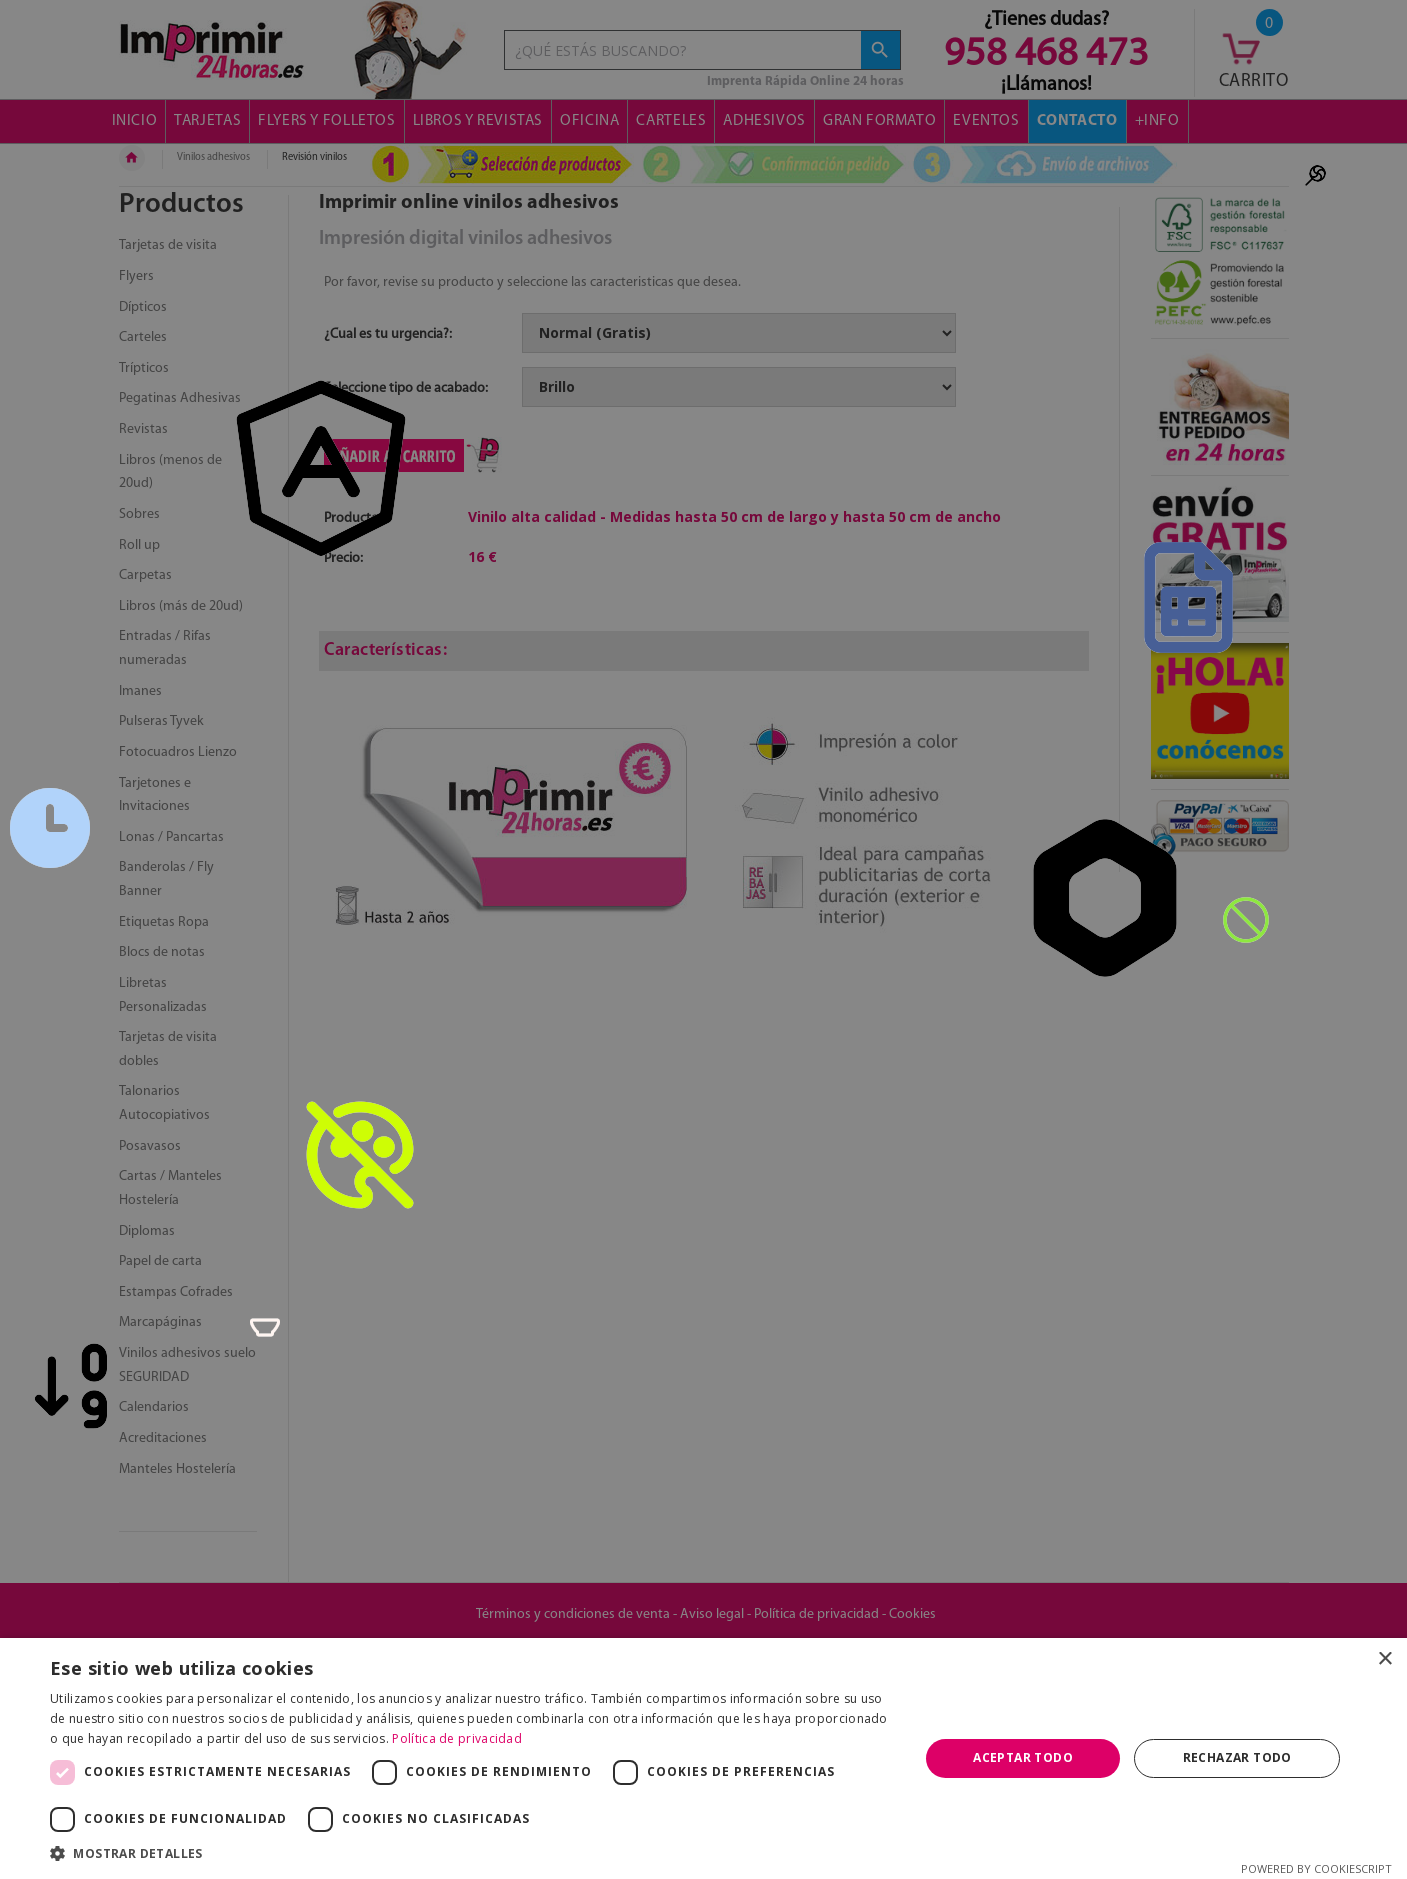 This screenshot has height=1879, width=1407. What do you see at coordinates (73, 1386) in the screenshot?
I see `sort numbers in ascending order (0-9)` at bounding box center [73, 1386].